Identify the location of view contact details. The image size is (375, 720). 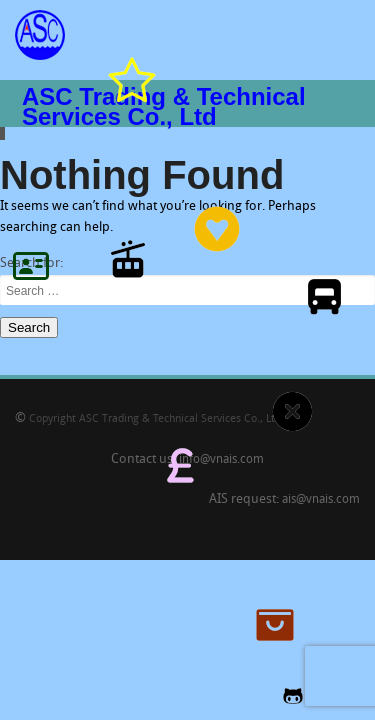
(31, 266).